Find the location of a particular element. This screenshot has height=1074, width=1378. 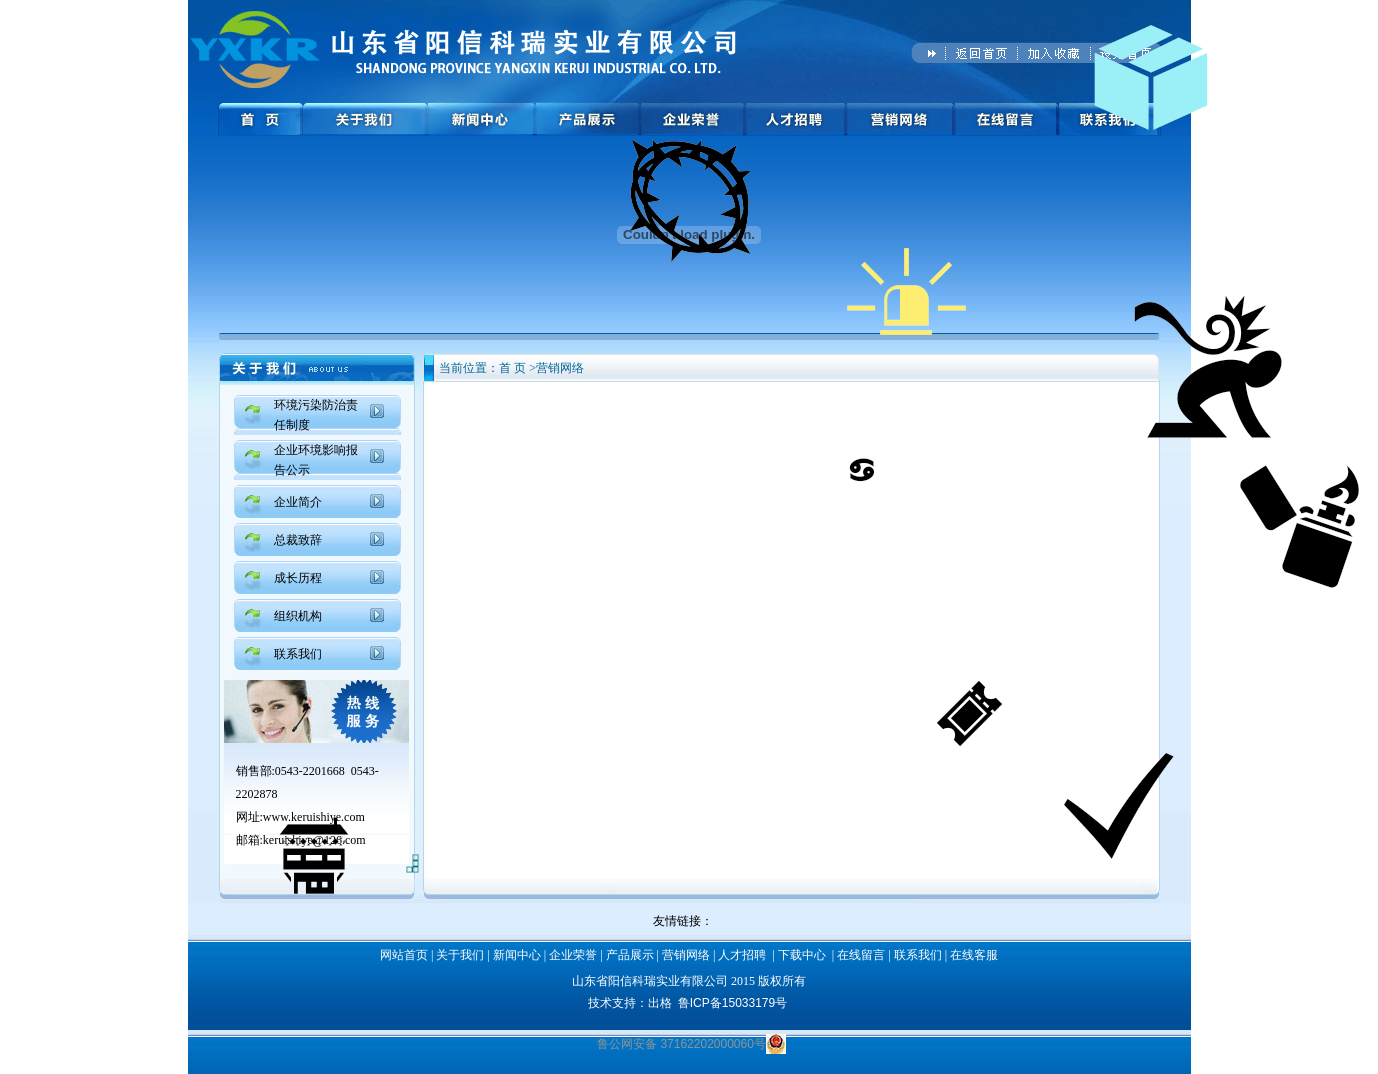

indicates slavery or oppression theme in historical game content is located at coordinates (1207, 363).